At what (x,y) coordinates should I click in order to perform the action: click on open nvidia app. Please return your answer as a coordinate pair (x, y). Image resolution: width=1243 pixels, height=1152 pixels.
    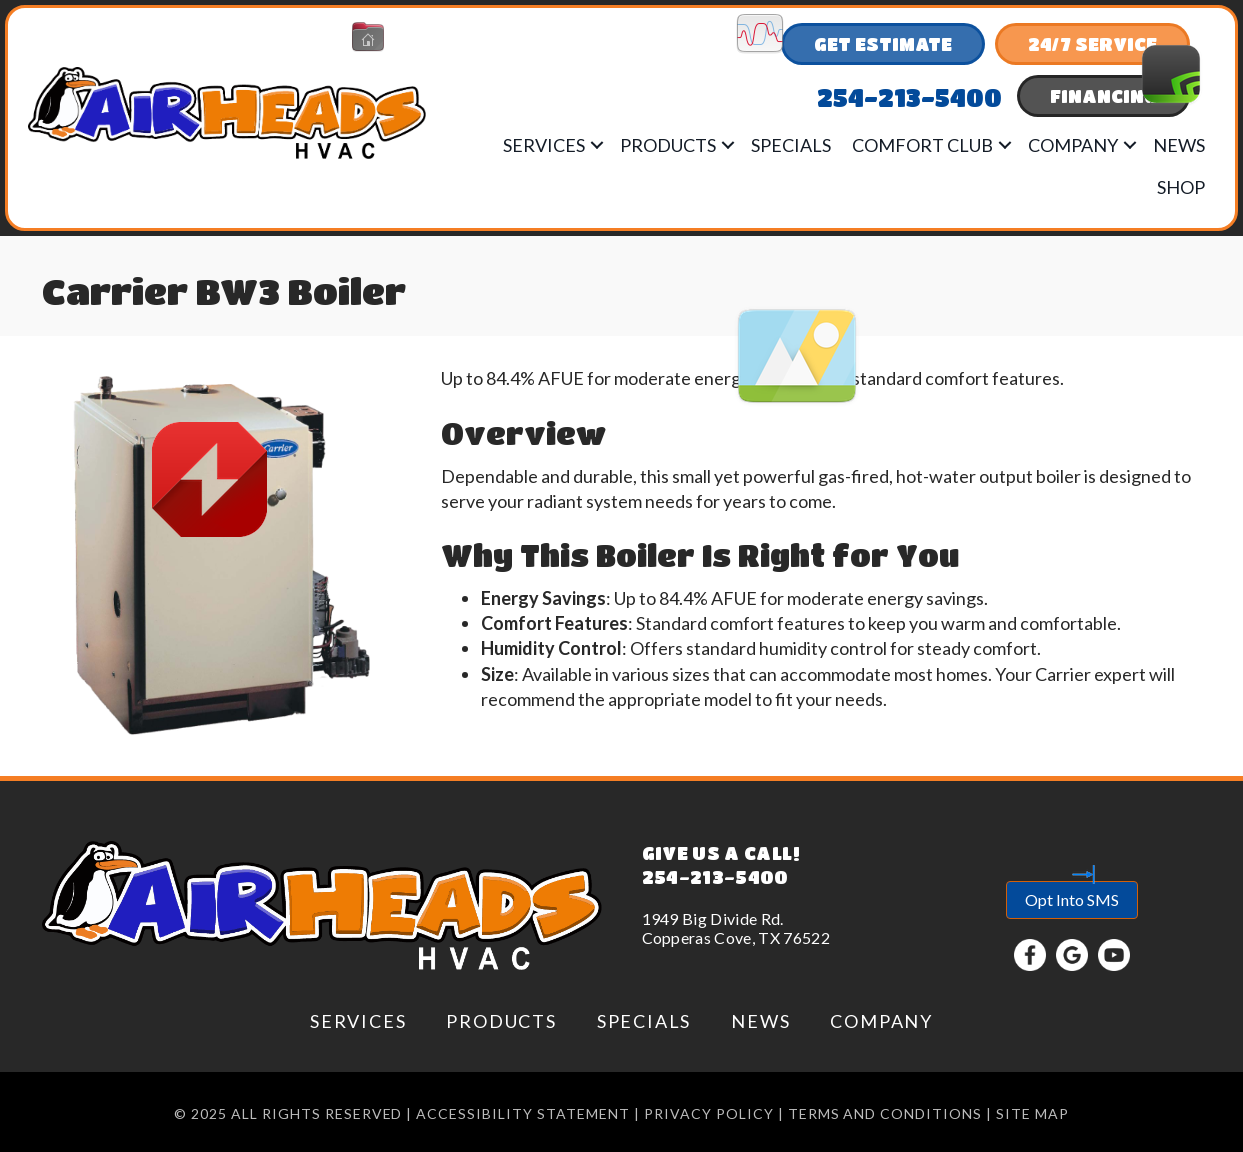
    Looking at the image, I should click on (1171, 74).